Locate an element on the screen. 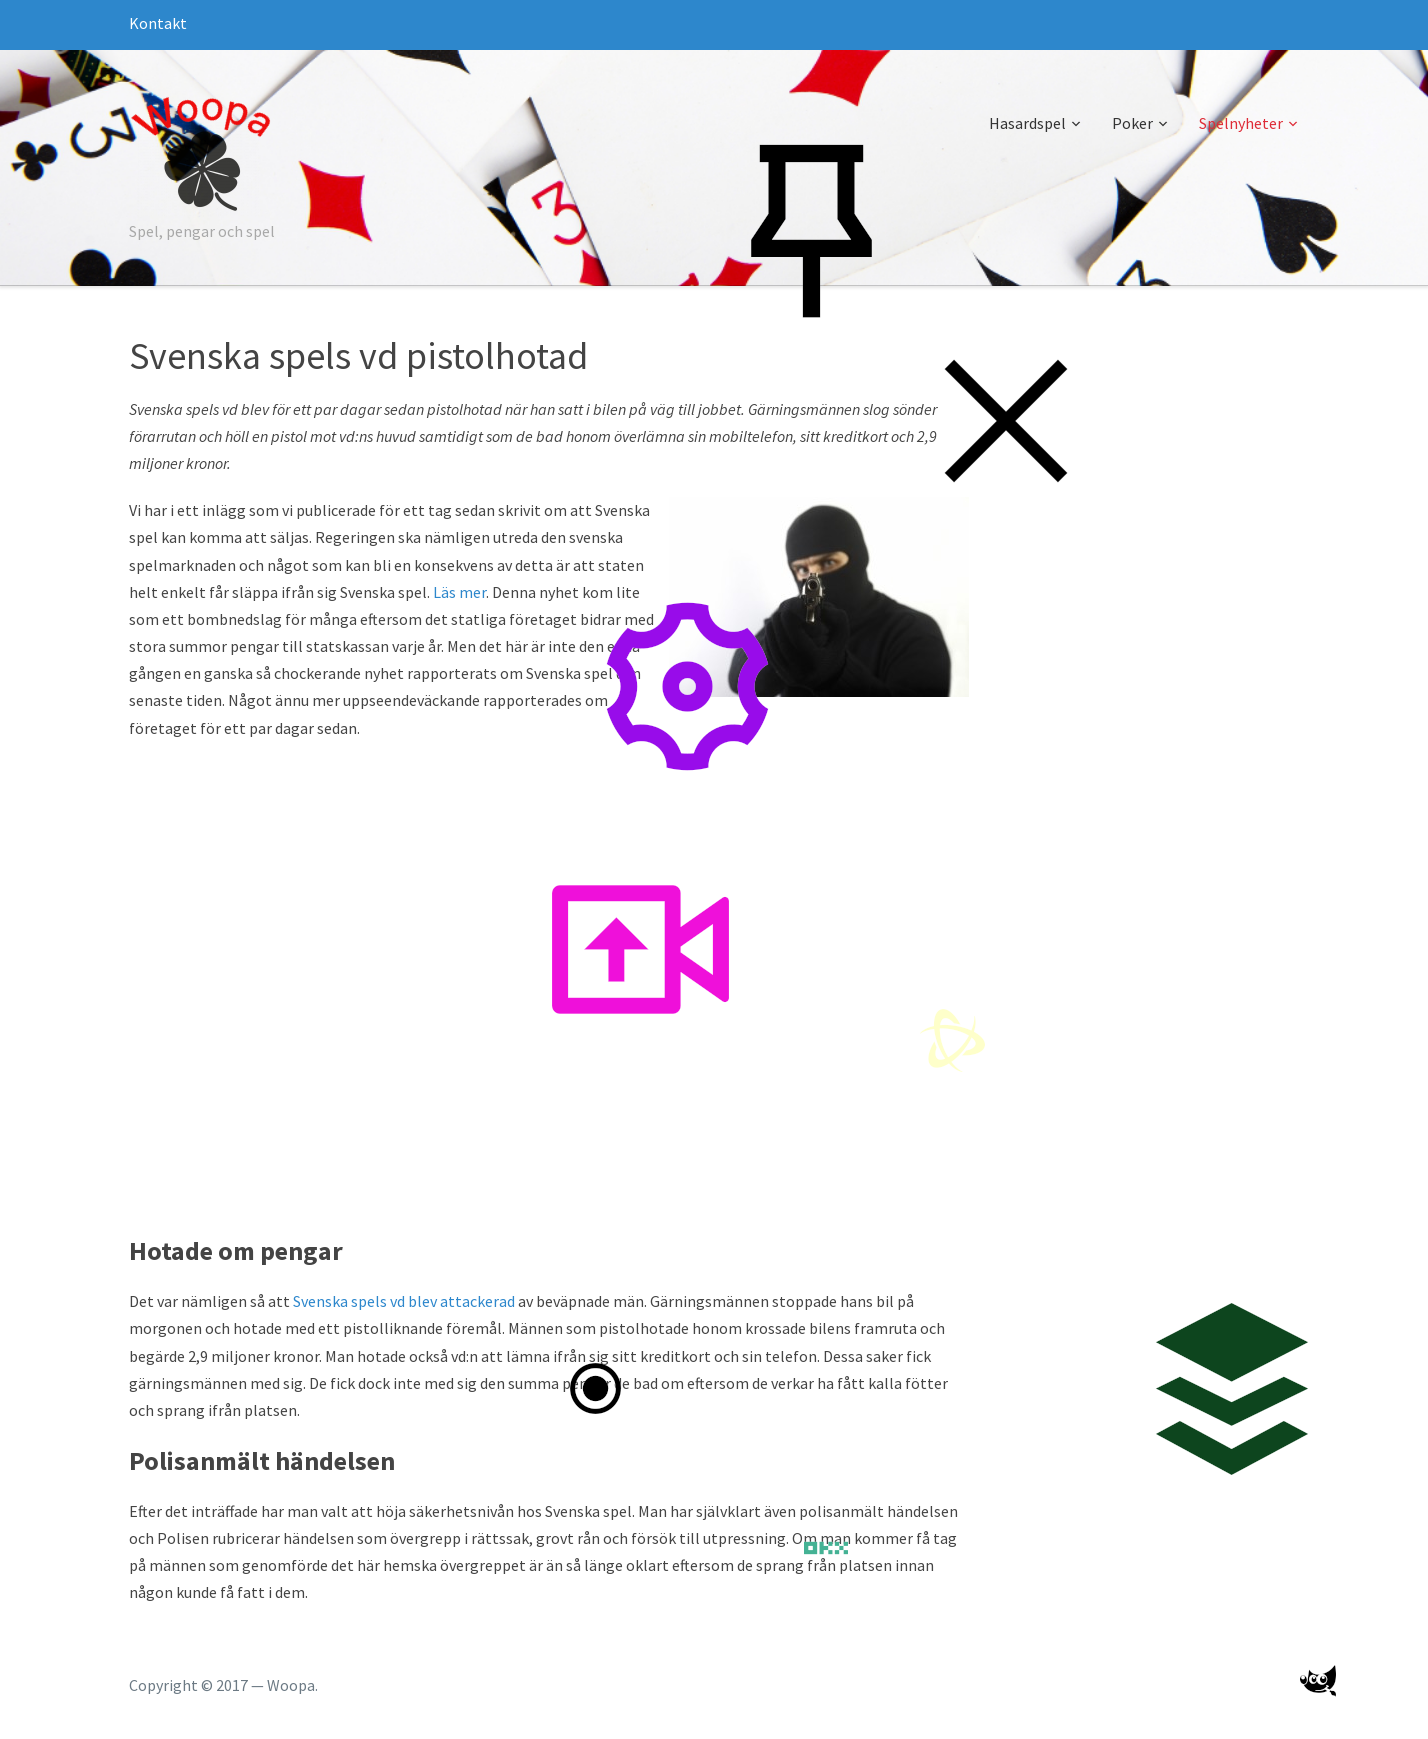 The width and height of the screenshot is (1428, 1739). open GIMP image editor is located at coordinates (1318, 1681).